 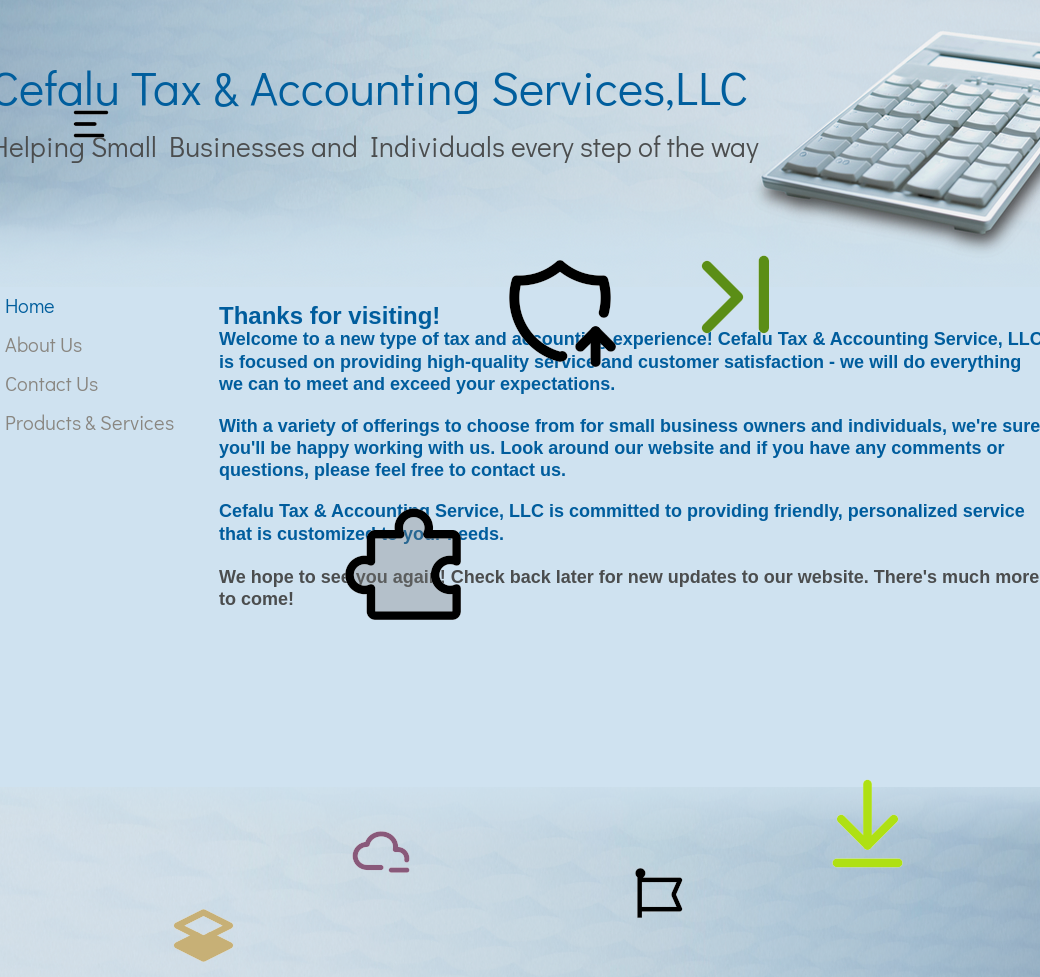 I want to click on send layer backward in the stack, so click(x=203, y=935).